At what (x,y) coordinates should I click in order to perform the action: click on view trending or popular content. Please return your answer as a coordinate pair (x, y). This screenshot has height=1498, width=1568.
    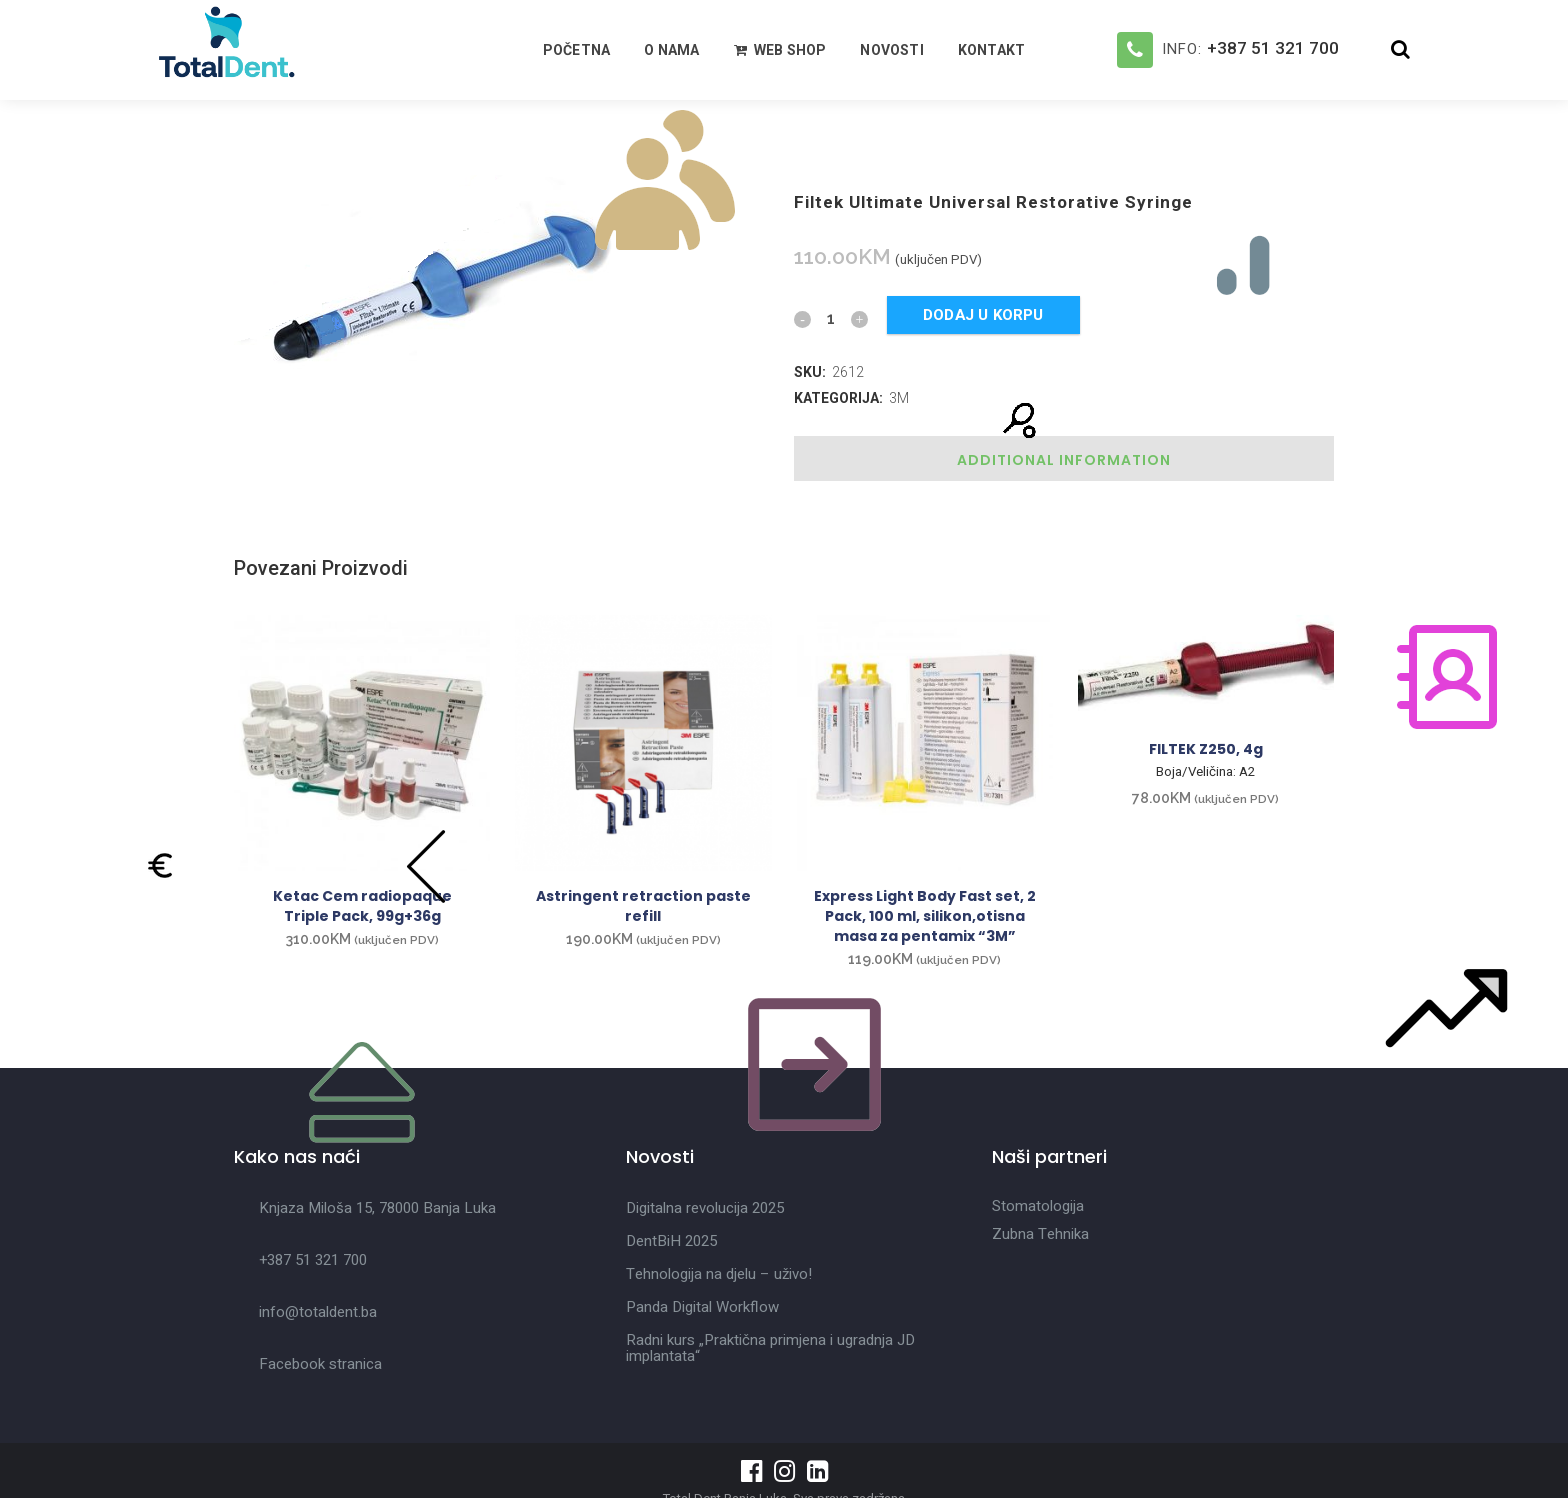
    Looking at the image, I should click on (1446, 1012).